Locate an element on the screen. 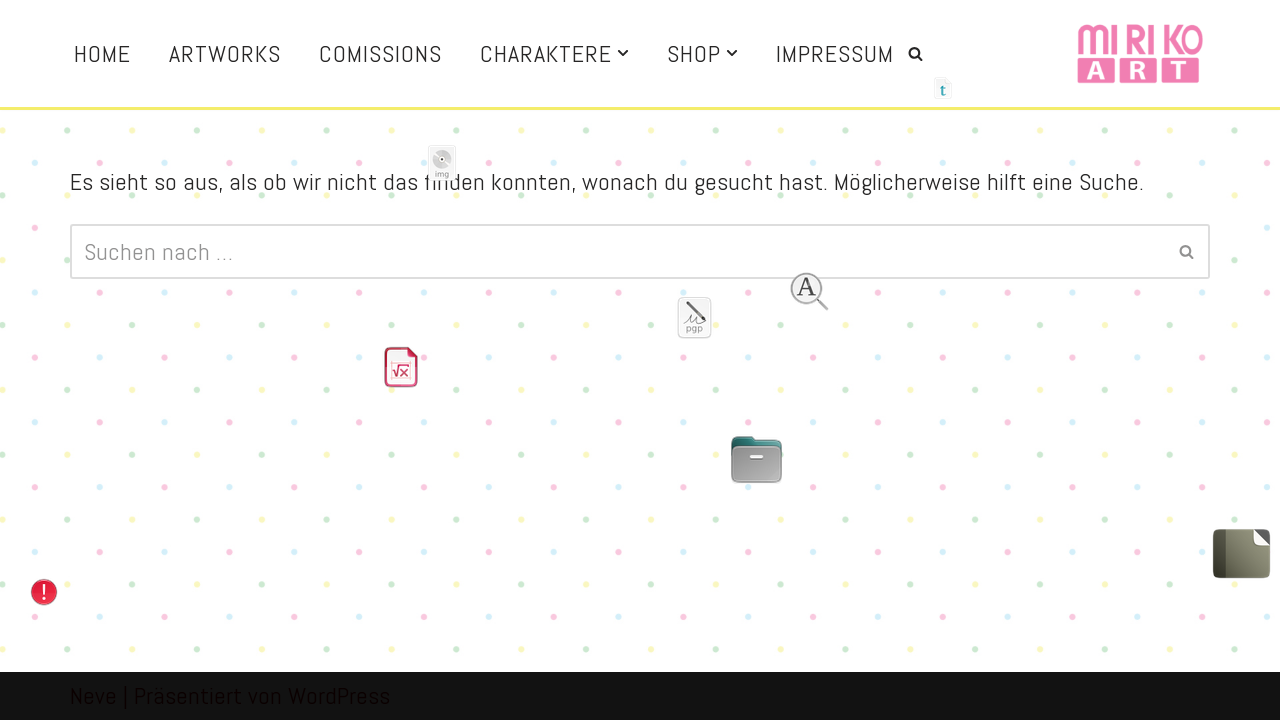 The height and width of the screenshot is (720, 1280). search for text or content is located at coordinates (809, 291).